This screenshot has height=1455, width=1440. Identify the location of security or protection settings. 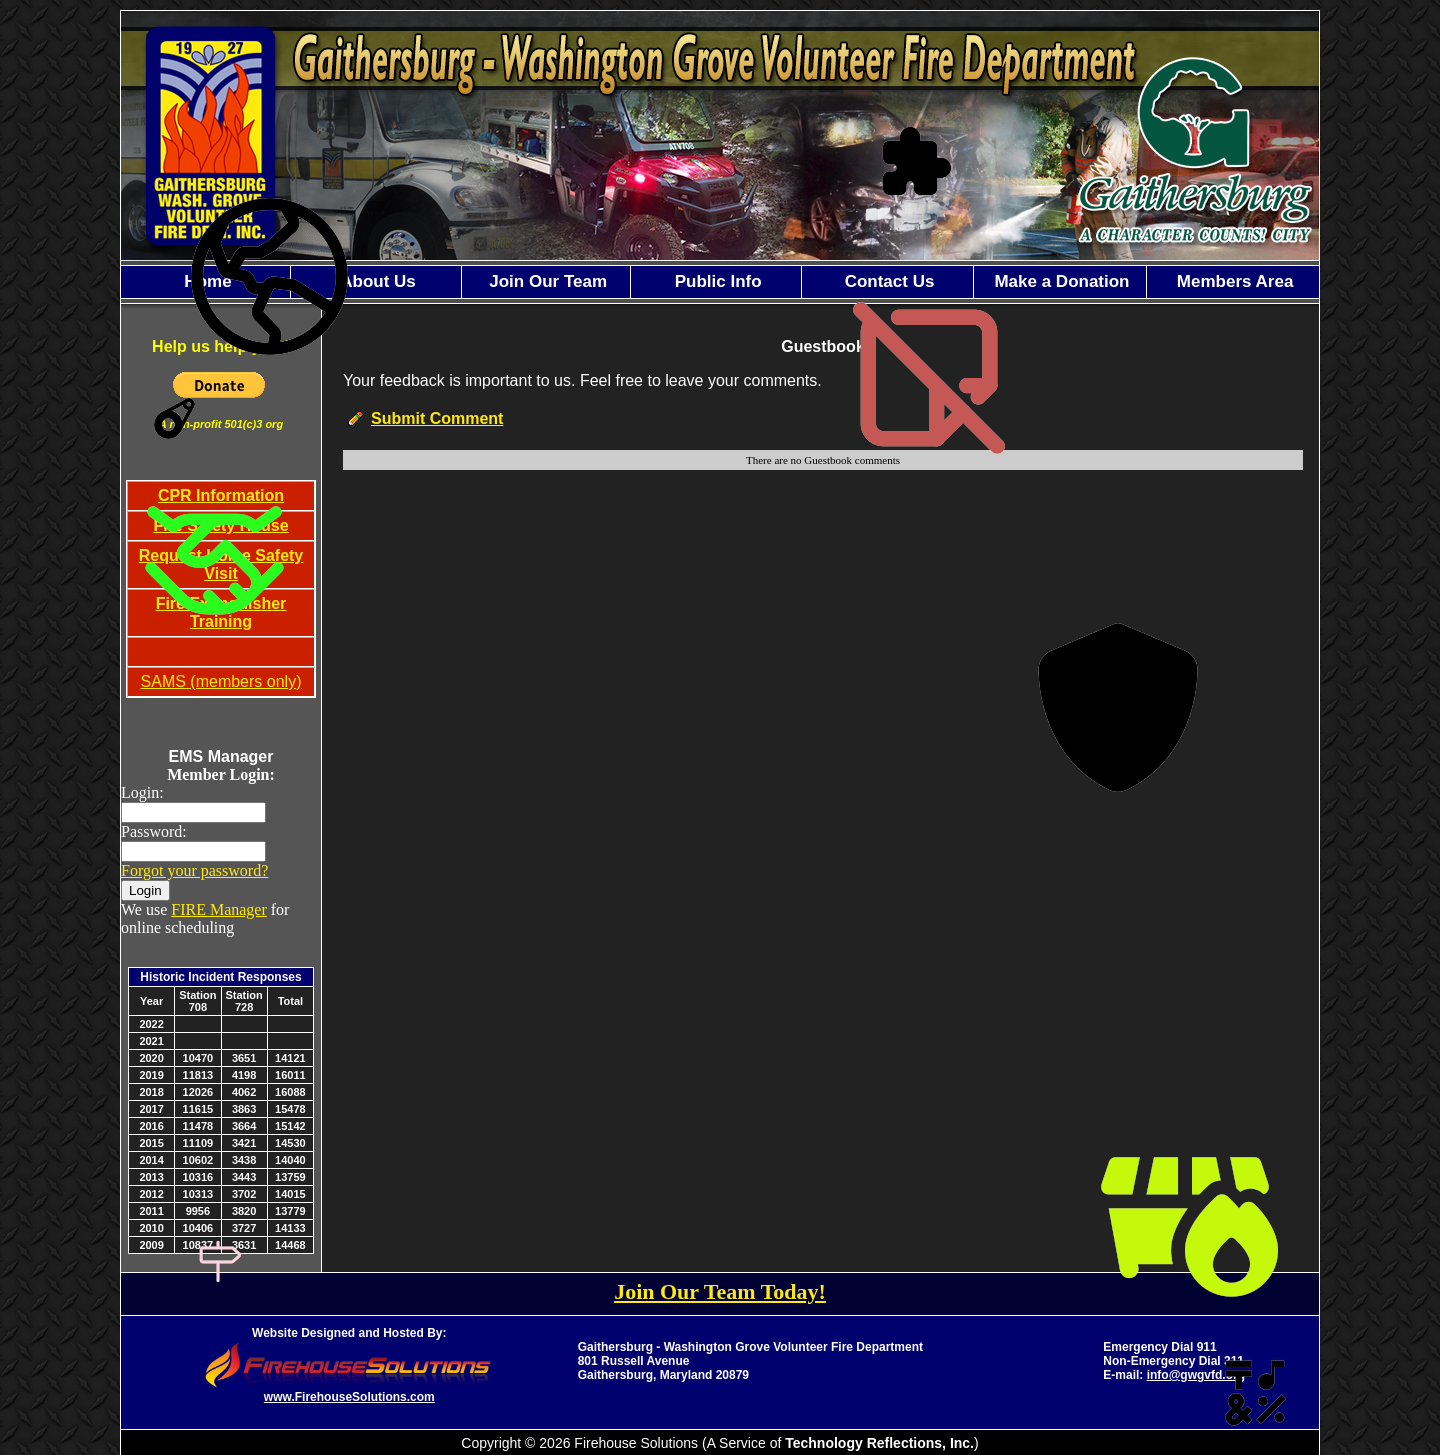
(1118, 708).